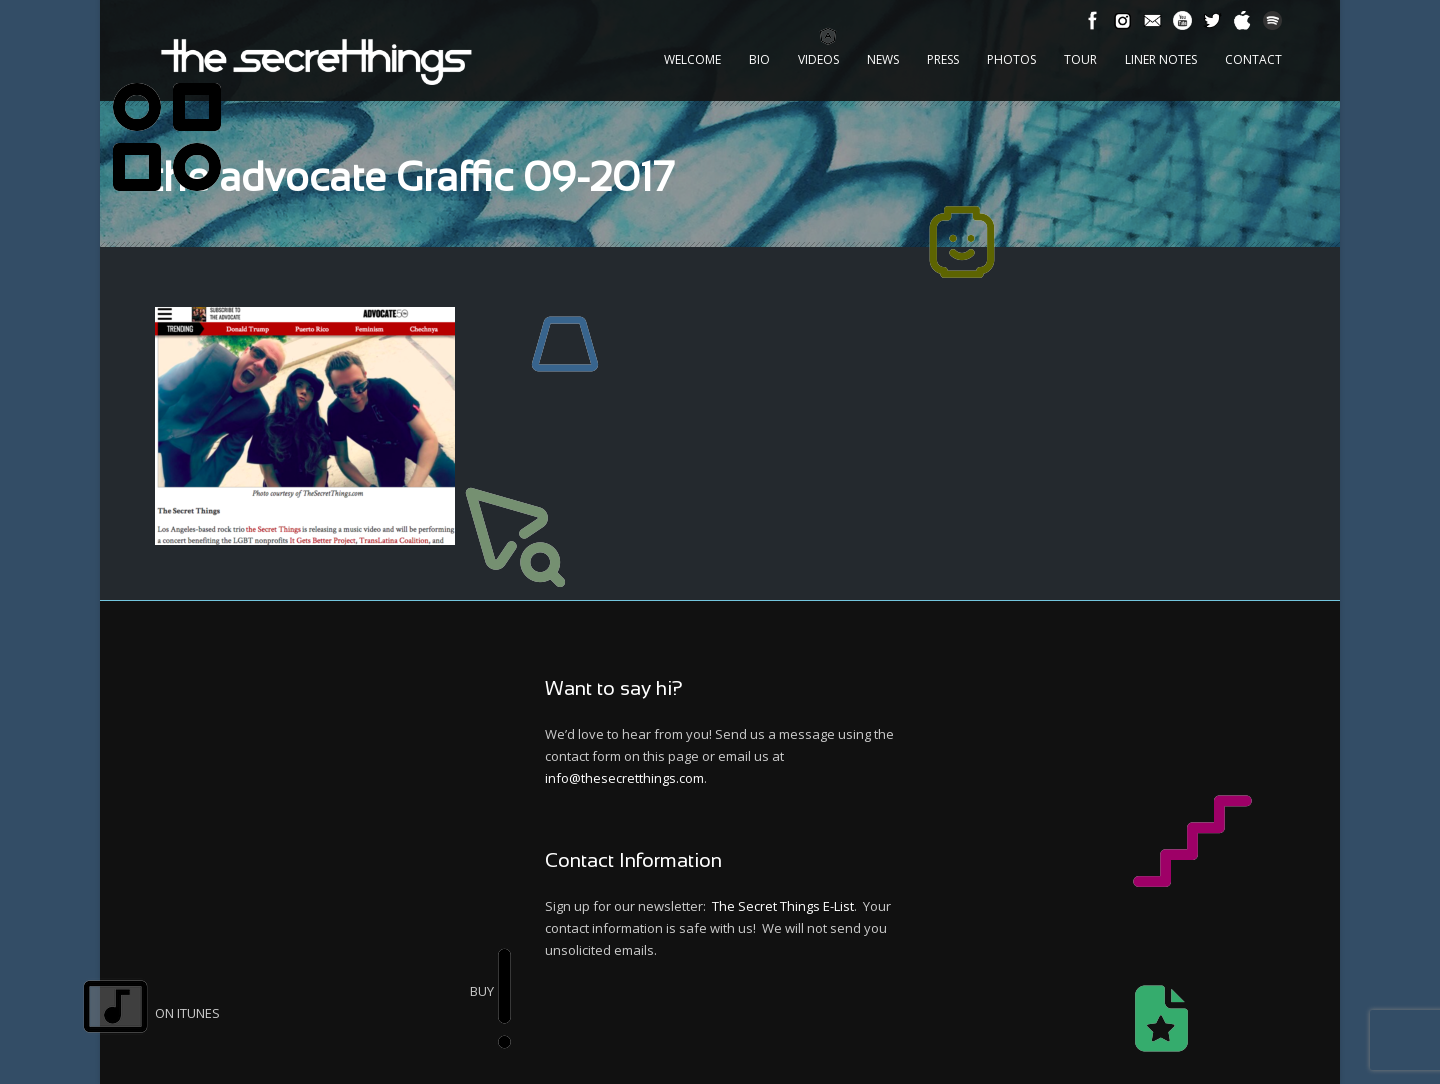 This screenshot has width=1440, height=1084. What do you see at coordinates (565, 344) in the screenshot?
I see `apply vertical skew transformation to selected object` at bounding box center [565, 344].